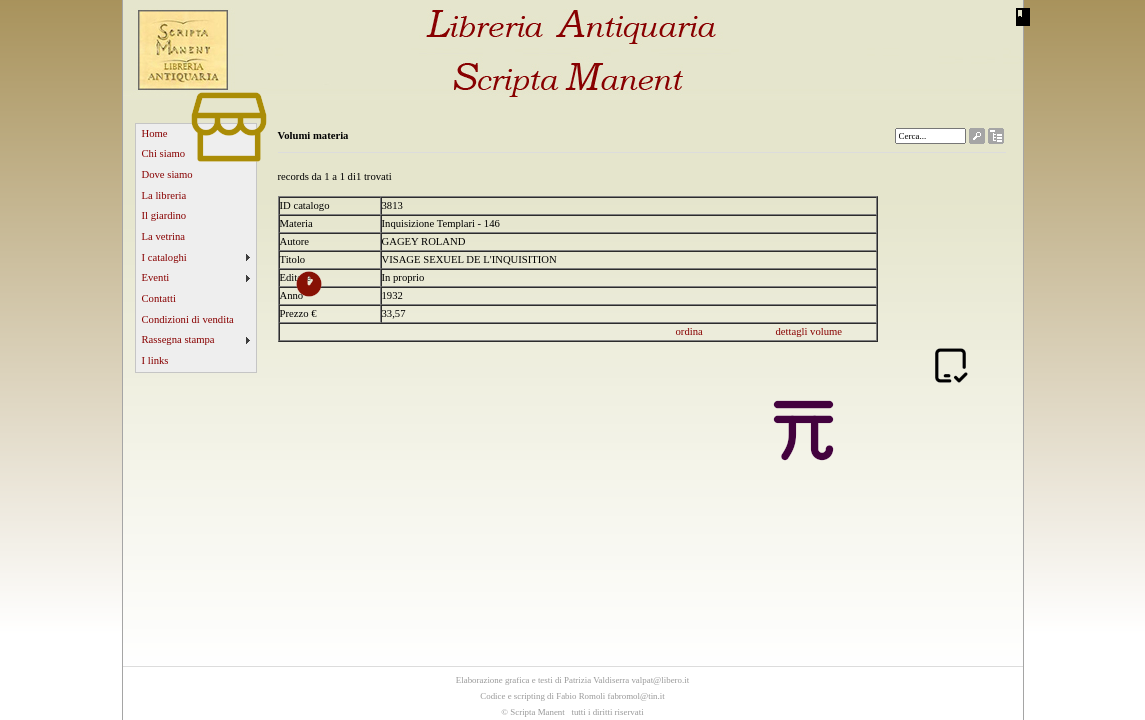 This screenshot has width=1145, height=720. Describe the element at coordinates (309, 284) in the screenshot. I see `indicates the current time is 1 o'clock` at that location.